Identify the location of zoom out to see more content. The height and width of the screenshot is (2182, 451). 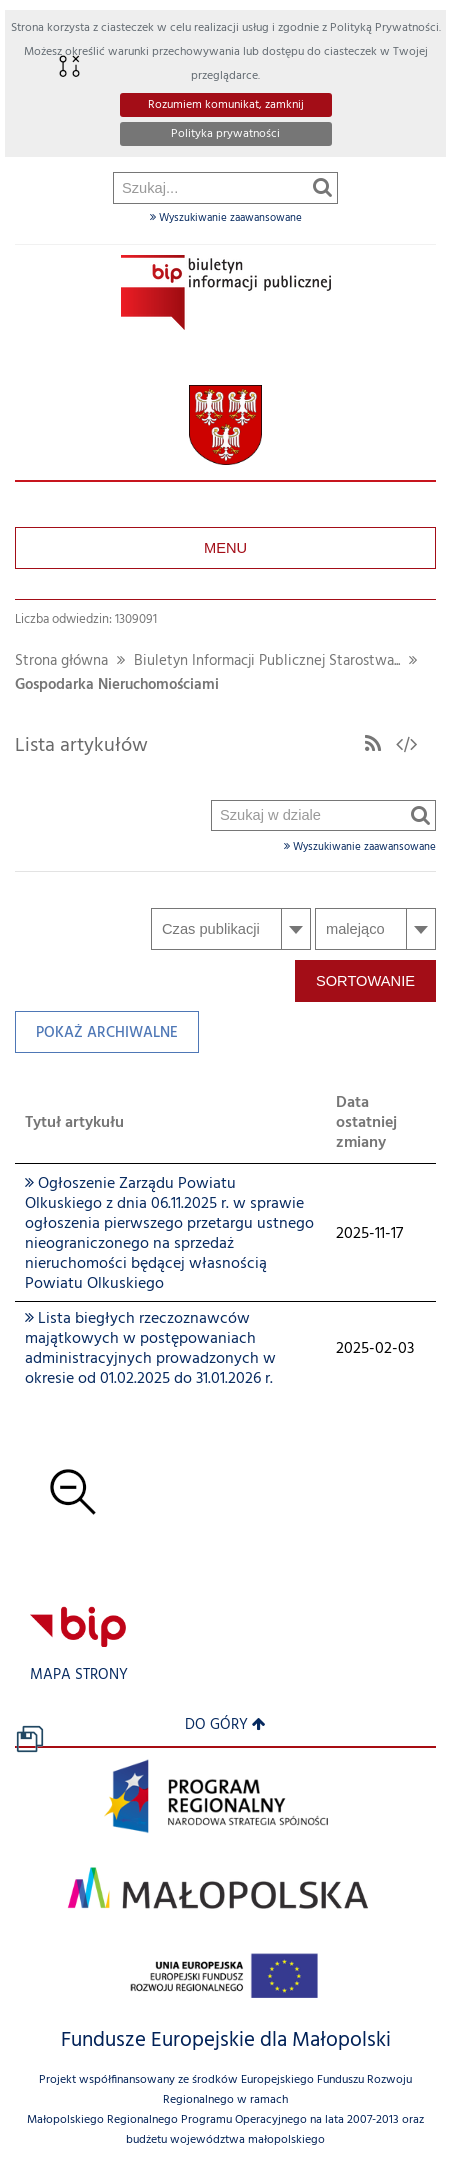
(73, 1492).